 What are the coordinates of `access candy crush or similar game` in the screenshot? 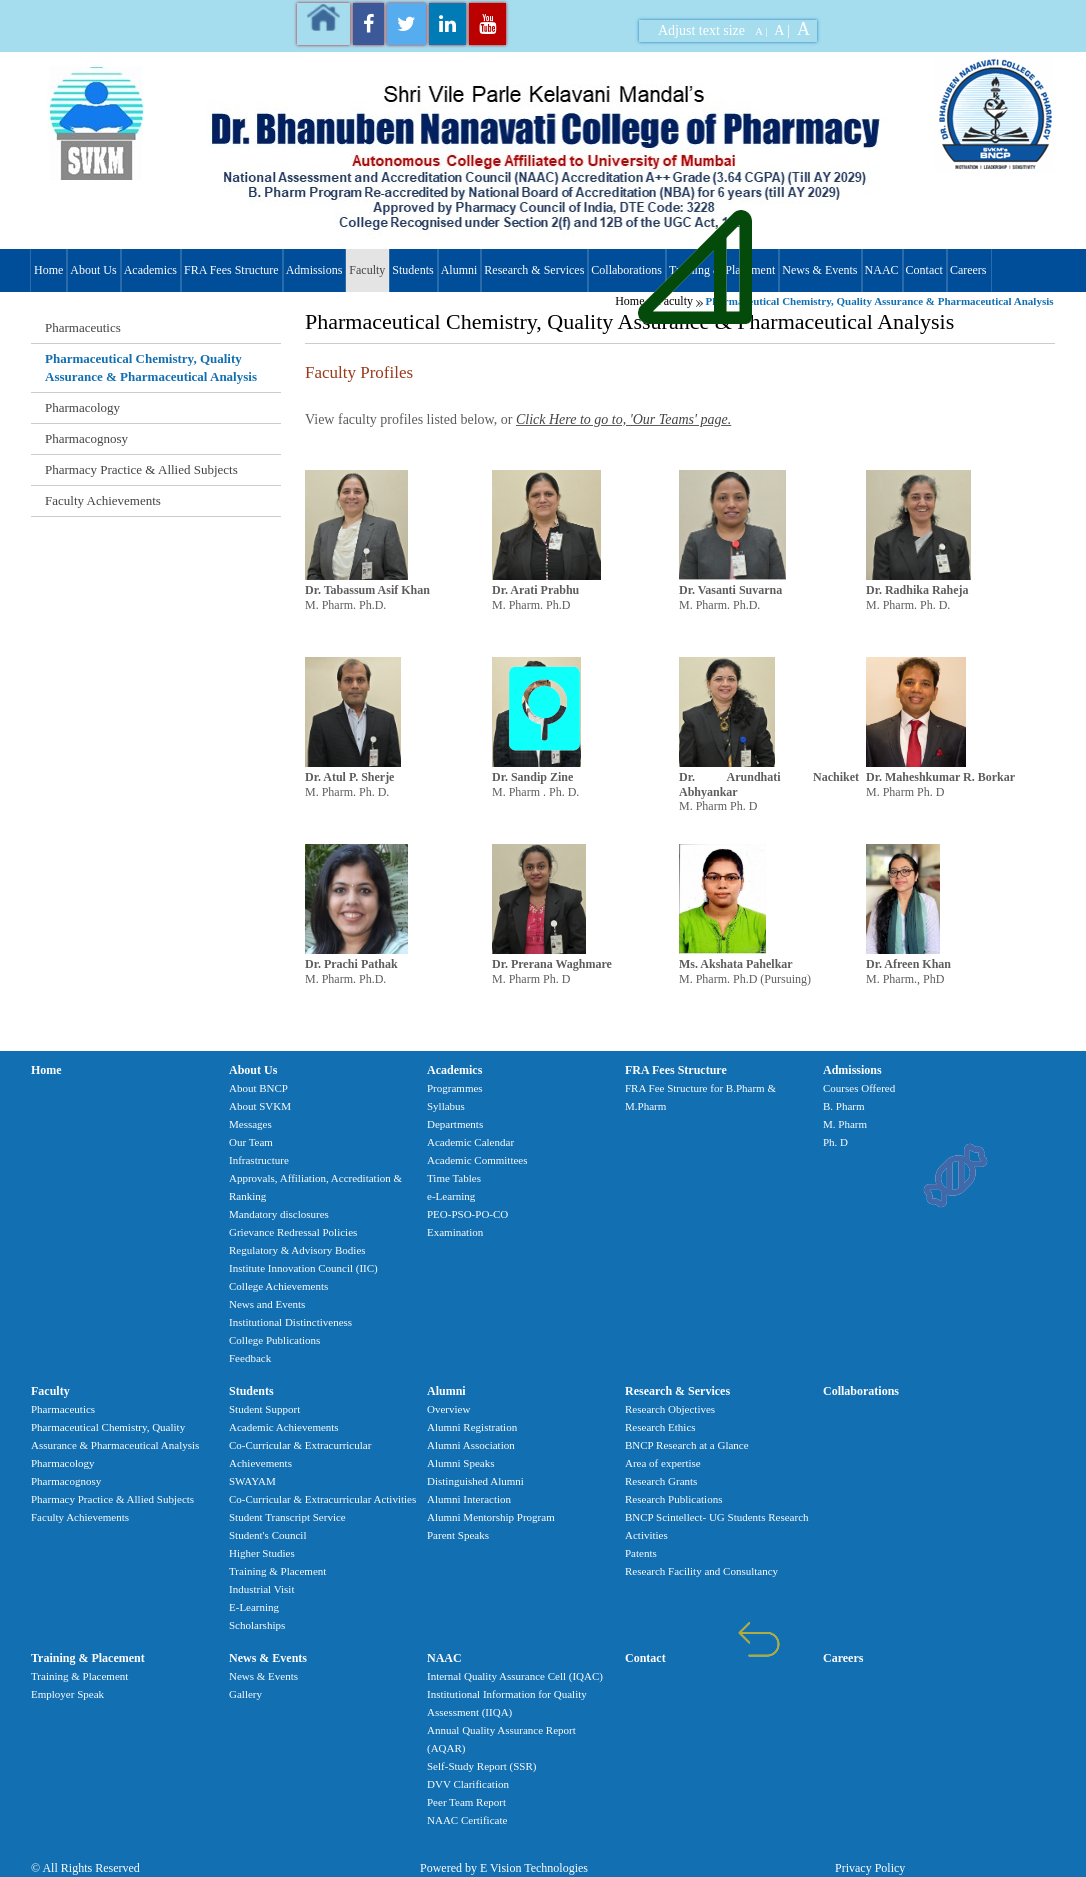 It's located at (955, 1175).